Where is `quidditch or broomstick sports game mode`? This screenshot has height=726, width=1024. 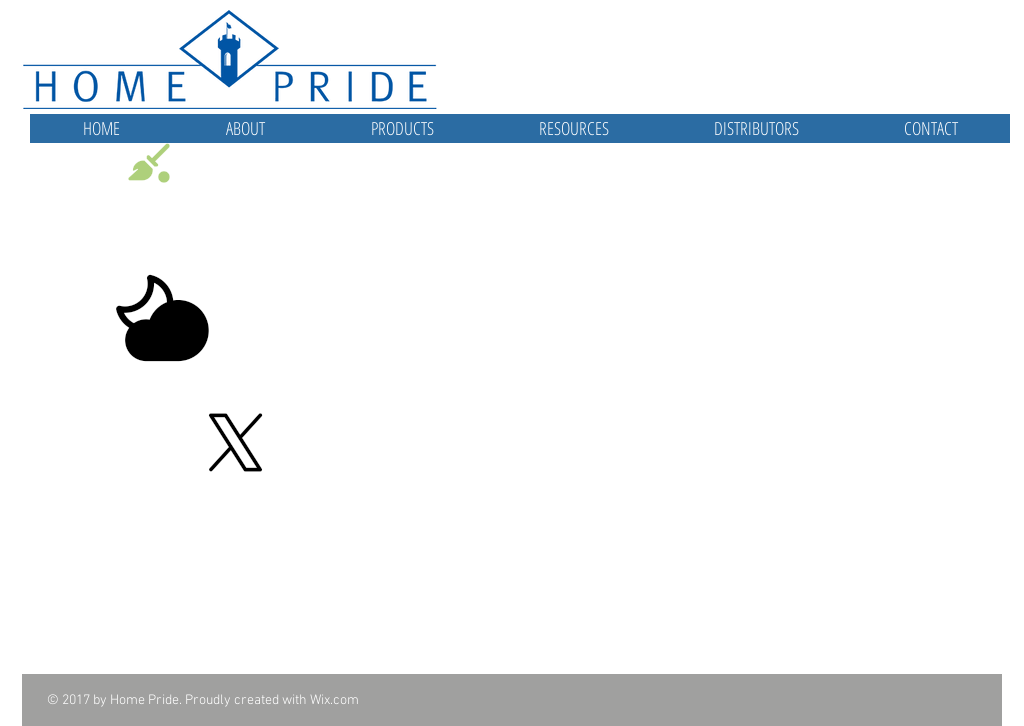 quidditch or broomstick sports game mode is located at coordinates (149, 162).